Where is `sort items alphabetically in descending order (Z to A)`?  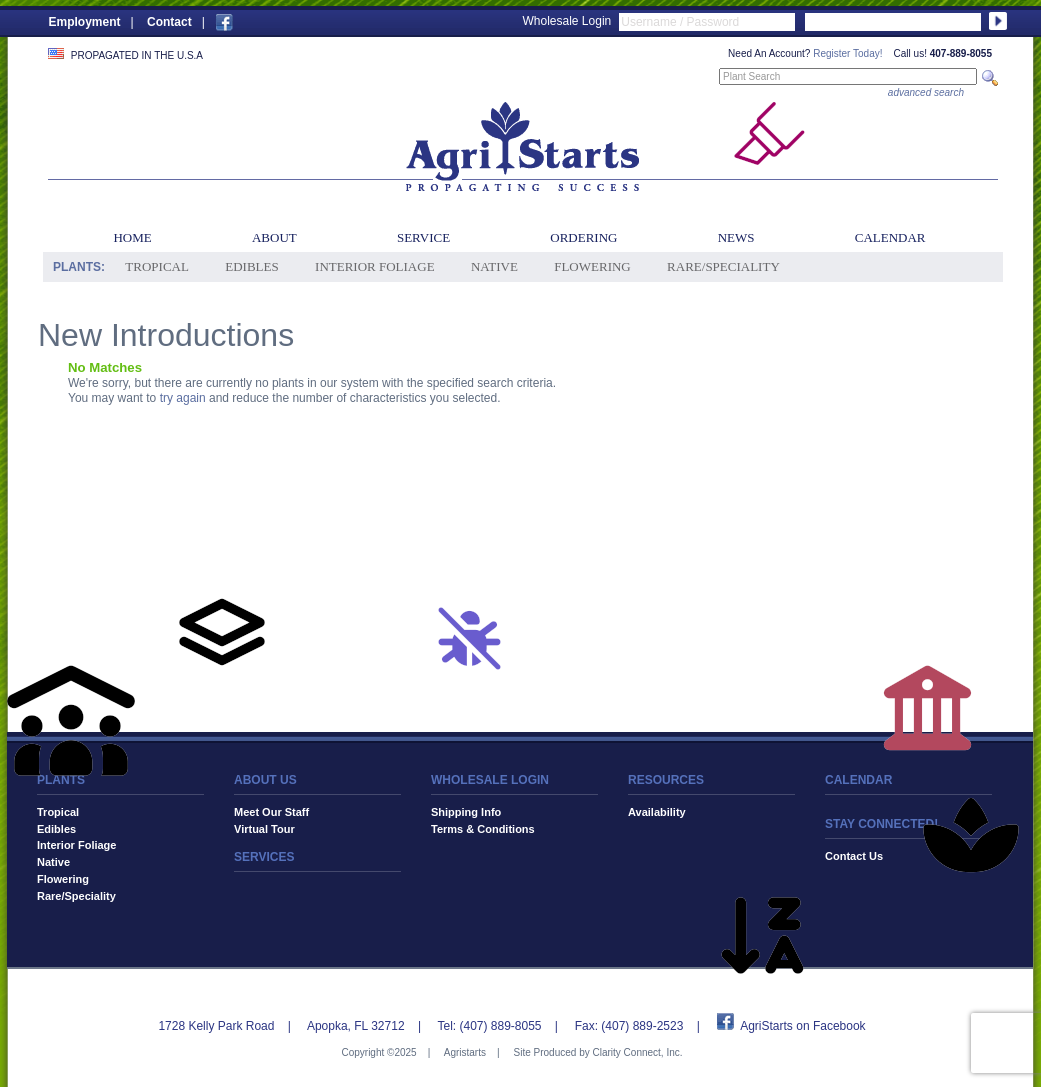
sort items alphabetically in descending order (Z to A) is located at coordinates (762, 935).